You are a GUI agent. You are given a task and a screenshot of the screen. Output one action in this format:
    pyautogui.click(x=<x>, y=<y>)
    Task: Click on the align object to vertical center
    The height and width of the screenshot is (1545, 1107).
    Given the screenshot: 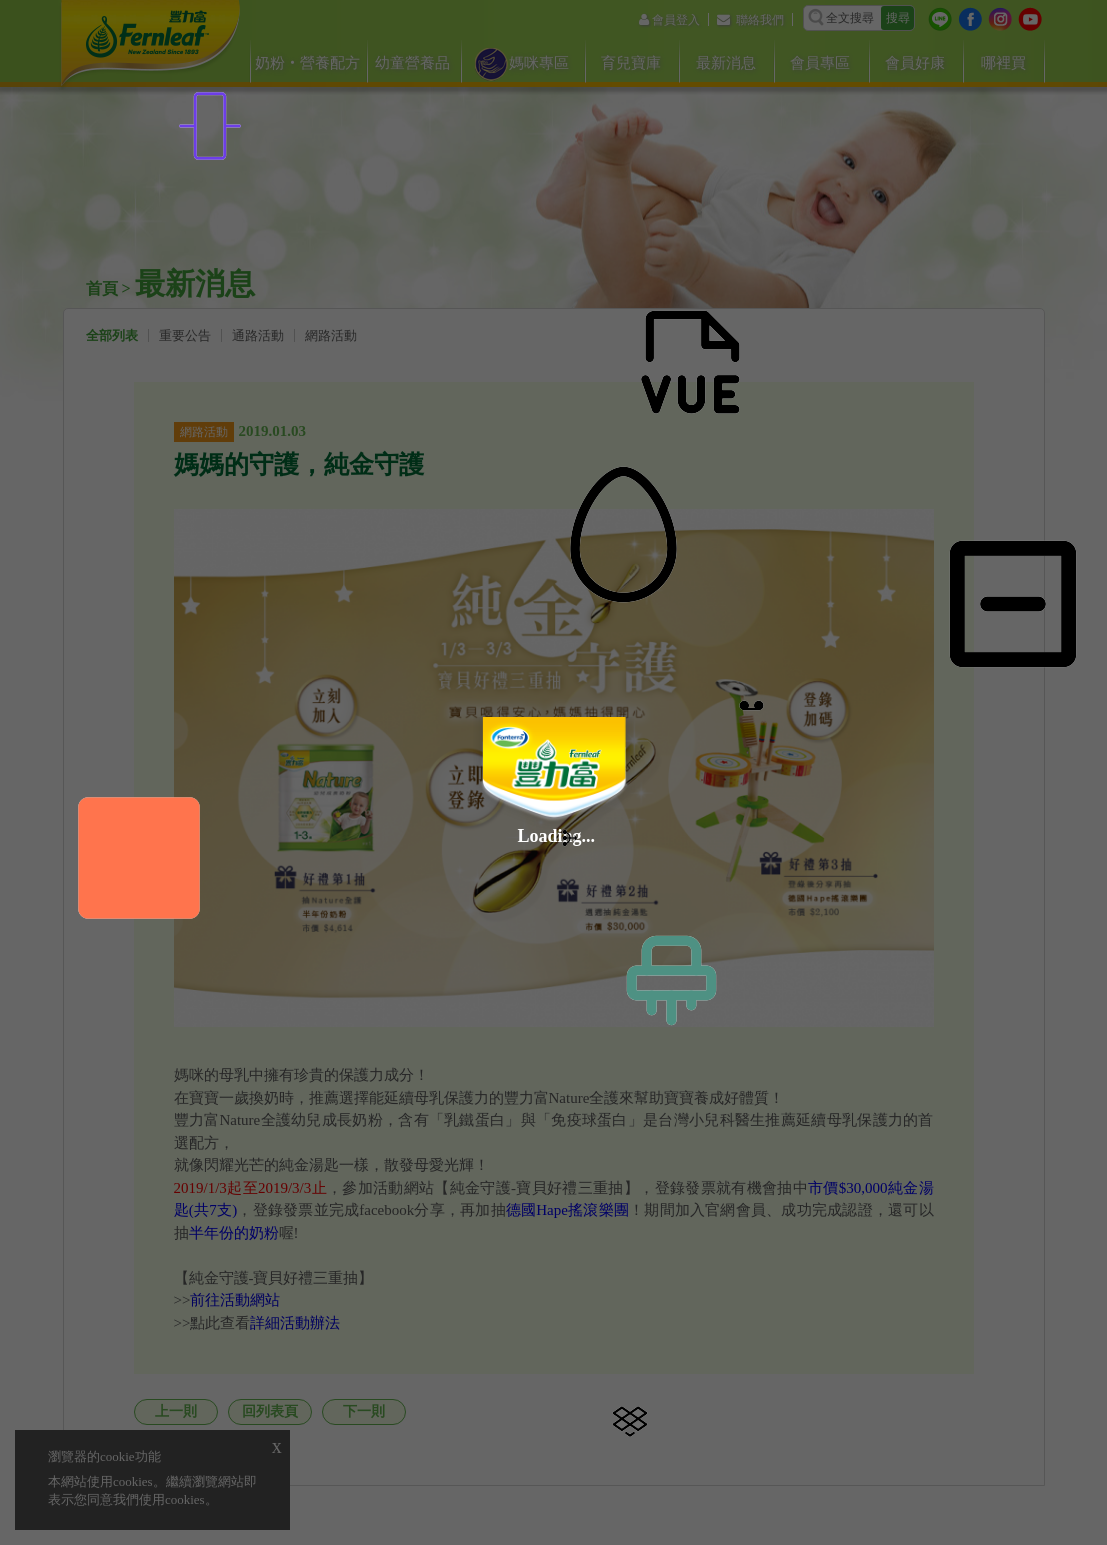 What is the action you would take?
    pyautogui.click(x=210, y=126)
    